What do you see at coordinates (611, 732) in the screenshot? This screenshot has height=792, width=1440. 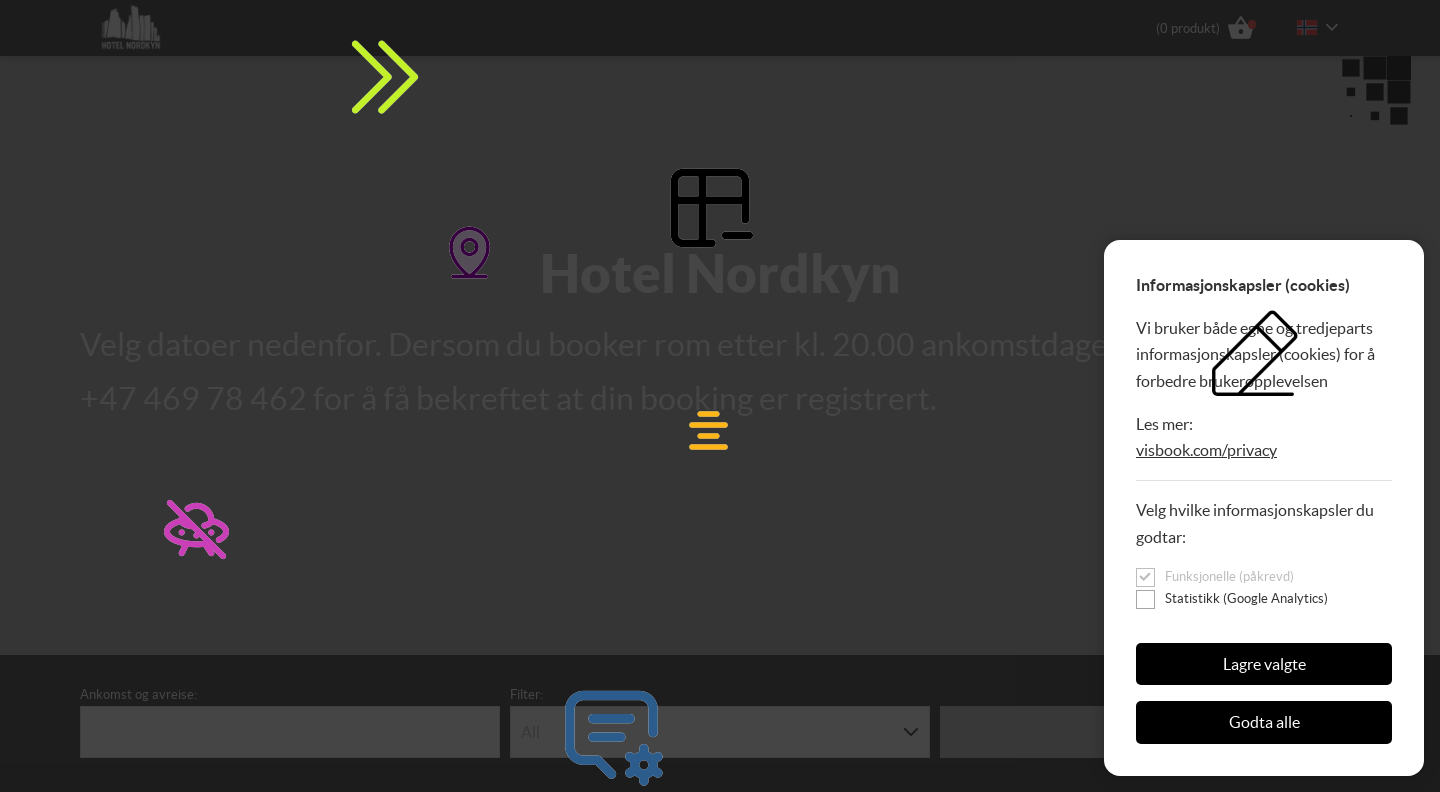 I see `access message settings` at bounding box center [611, 732].